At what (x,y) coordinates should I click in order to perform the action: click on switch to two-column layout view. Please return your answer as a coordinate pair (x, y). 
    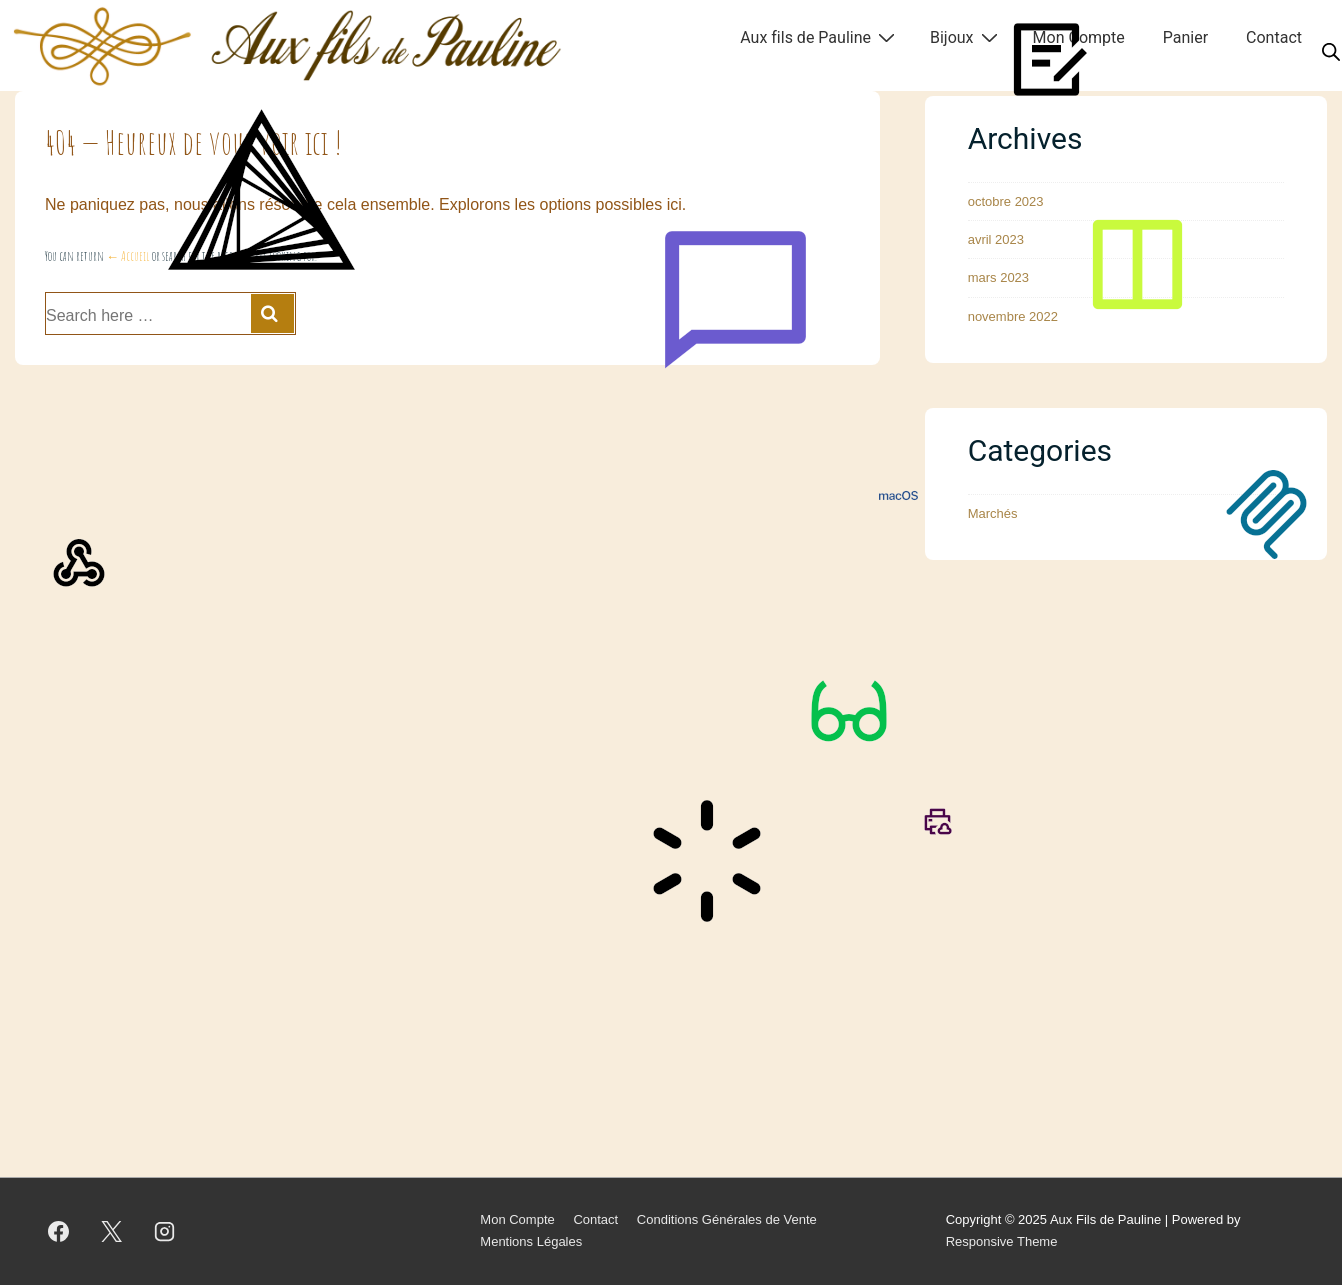
    Looking at the image, I should click on (1137, 264).